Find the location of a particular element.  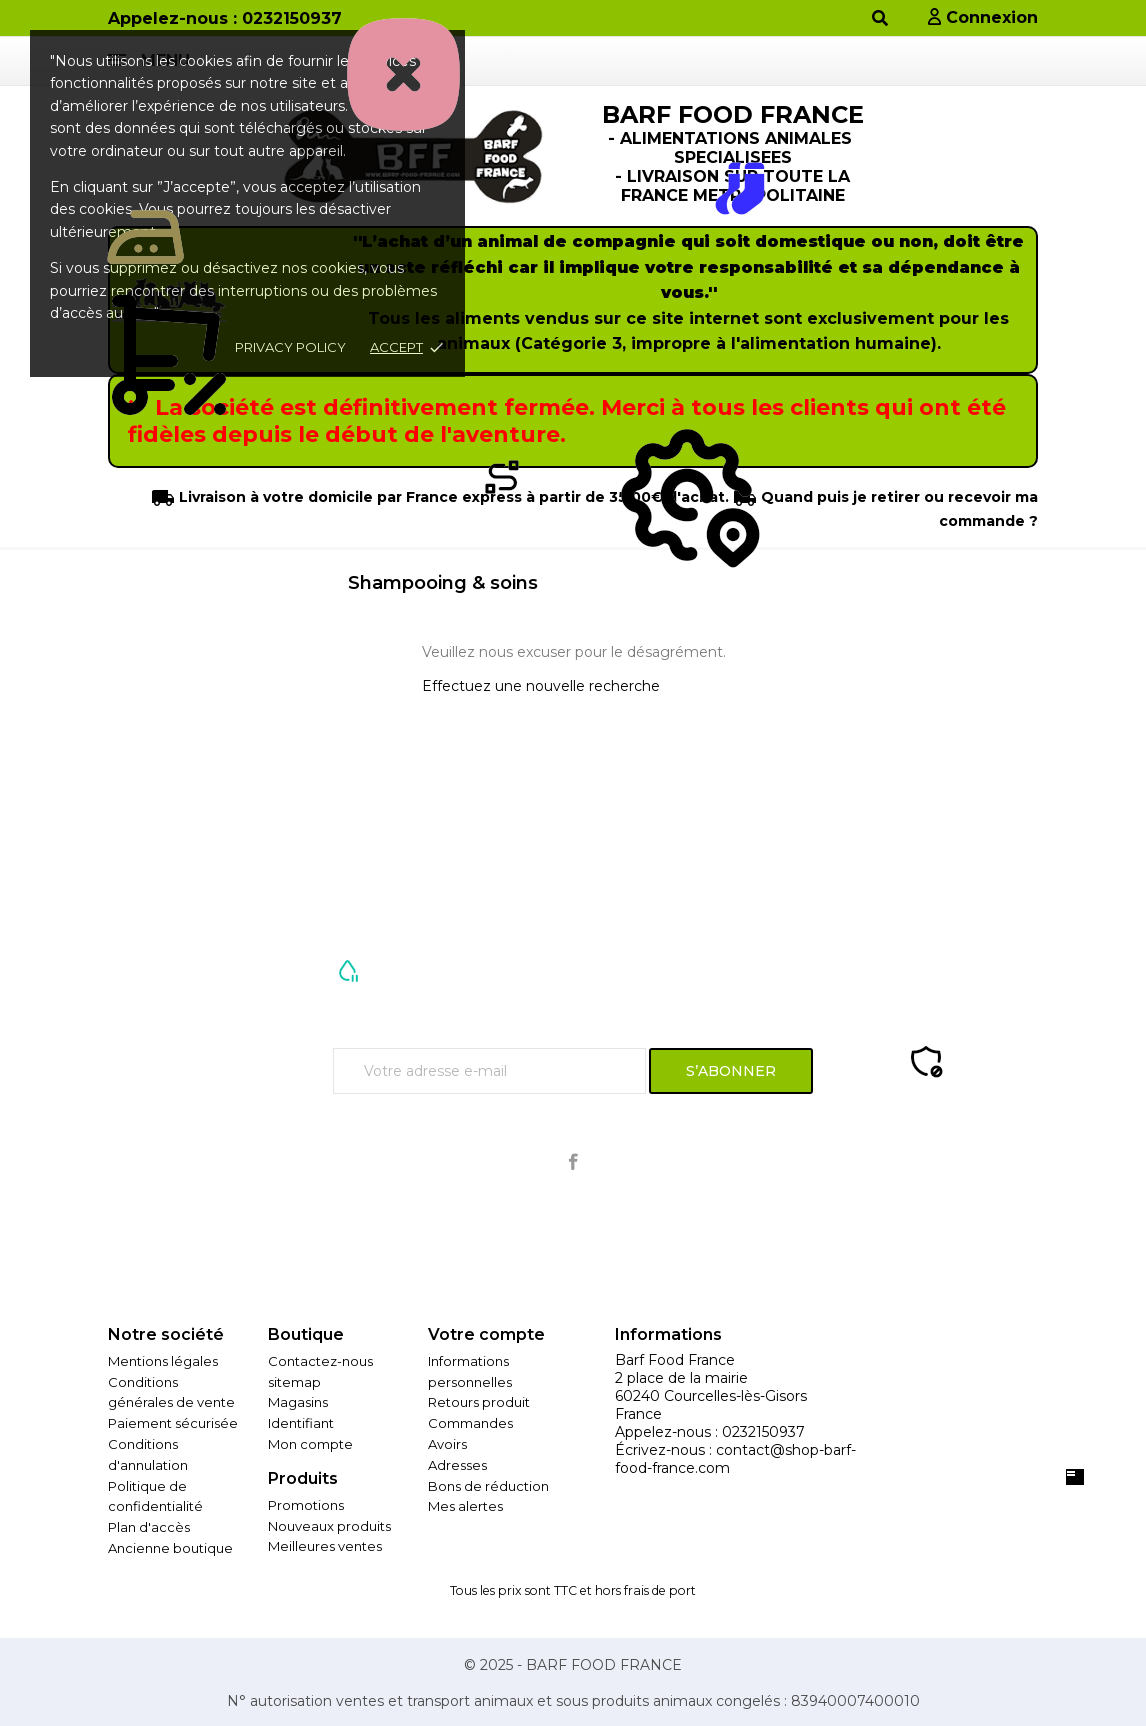

browse socks or hosiery products is located at coordinates (741, 188).